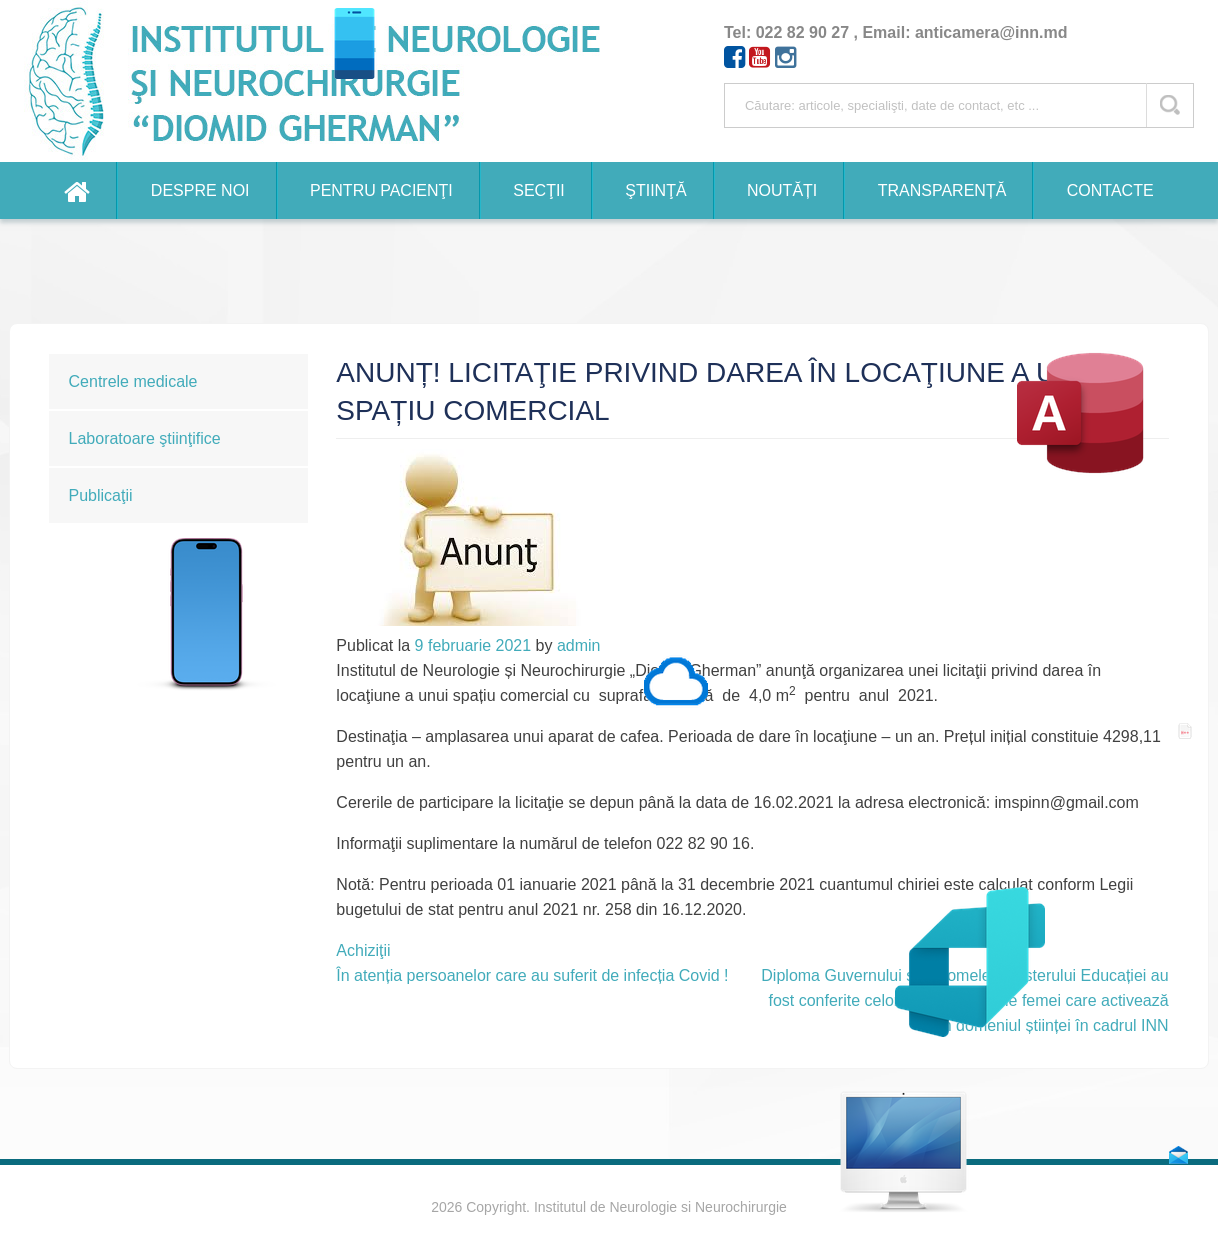  What do you see at coordinates (970, 962) in the screenshot?
I see `open visualblend application` at bounding box center [970, 962].